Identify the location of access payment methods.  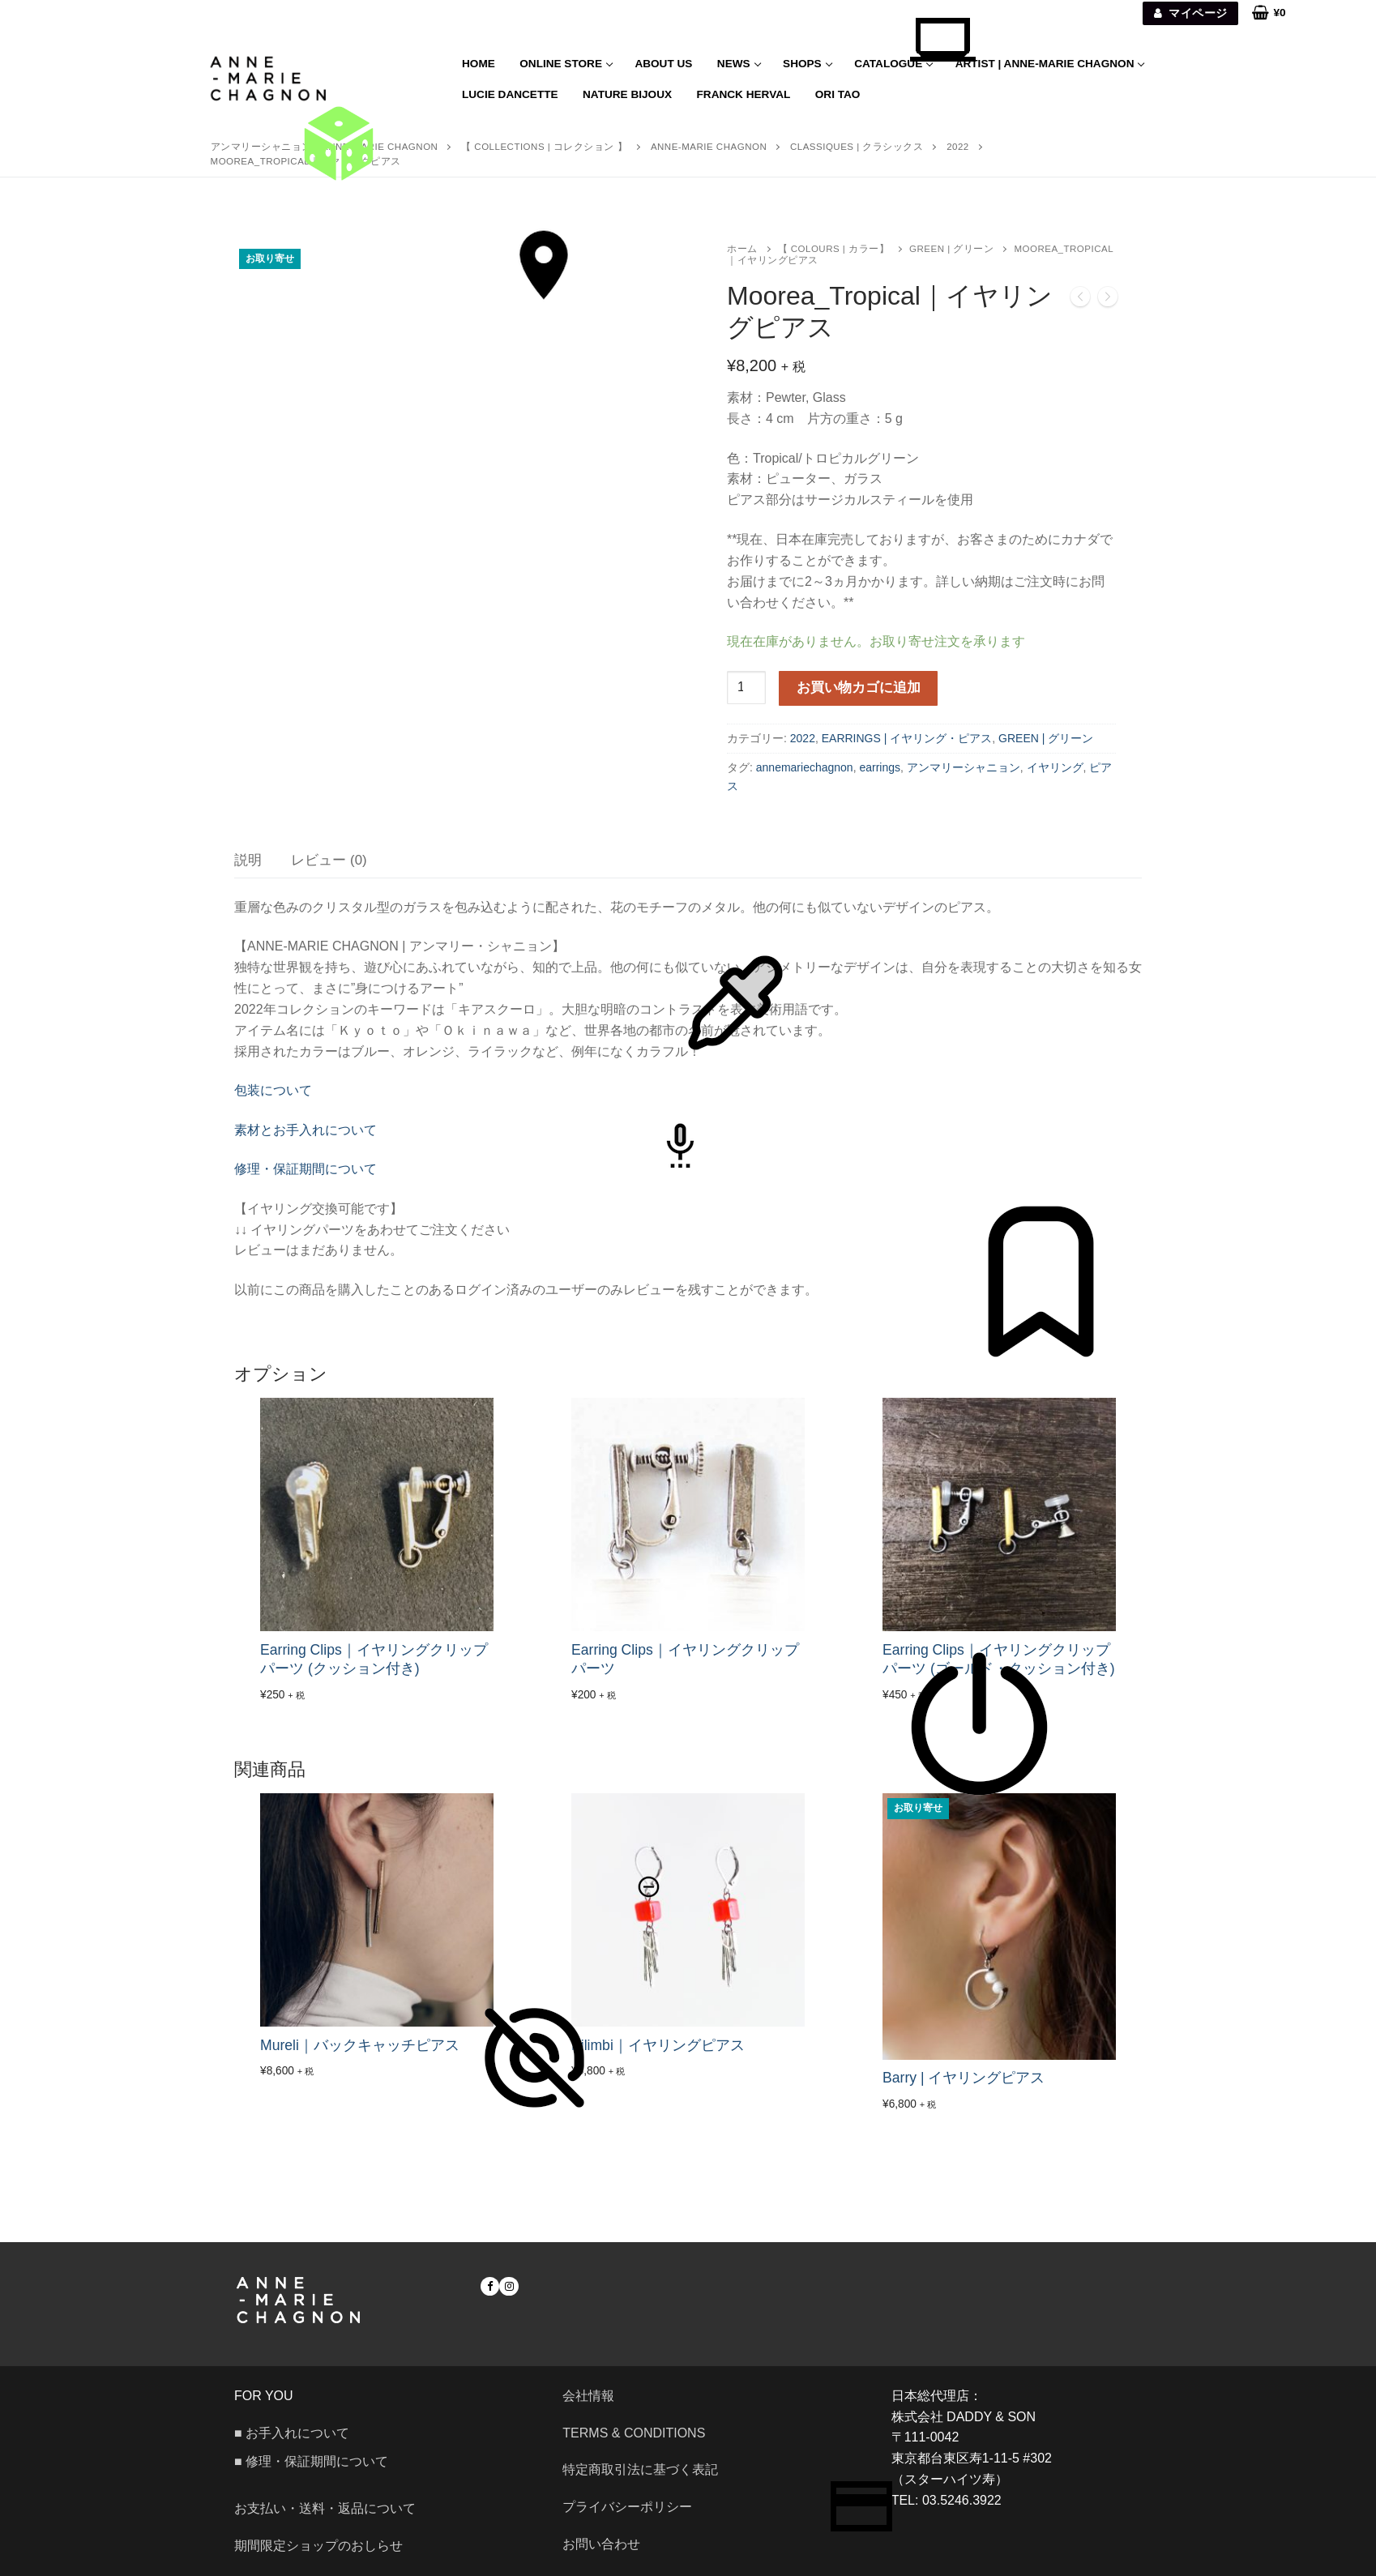
(861, 2506).